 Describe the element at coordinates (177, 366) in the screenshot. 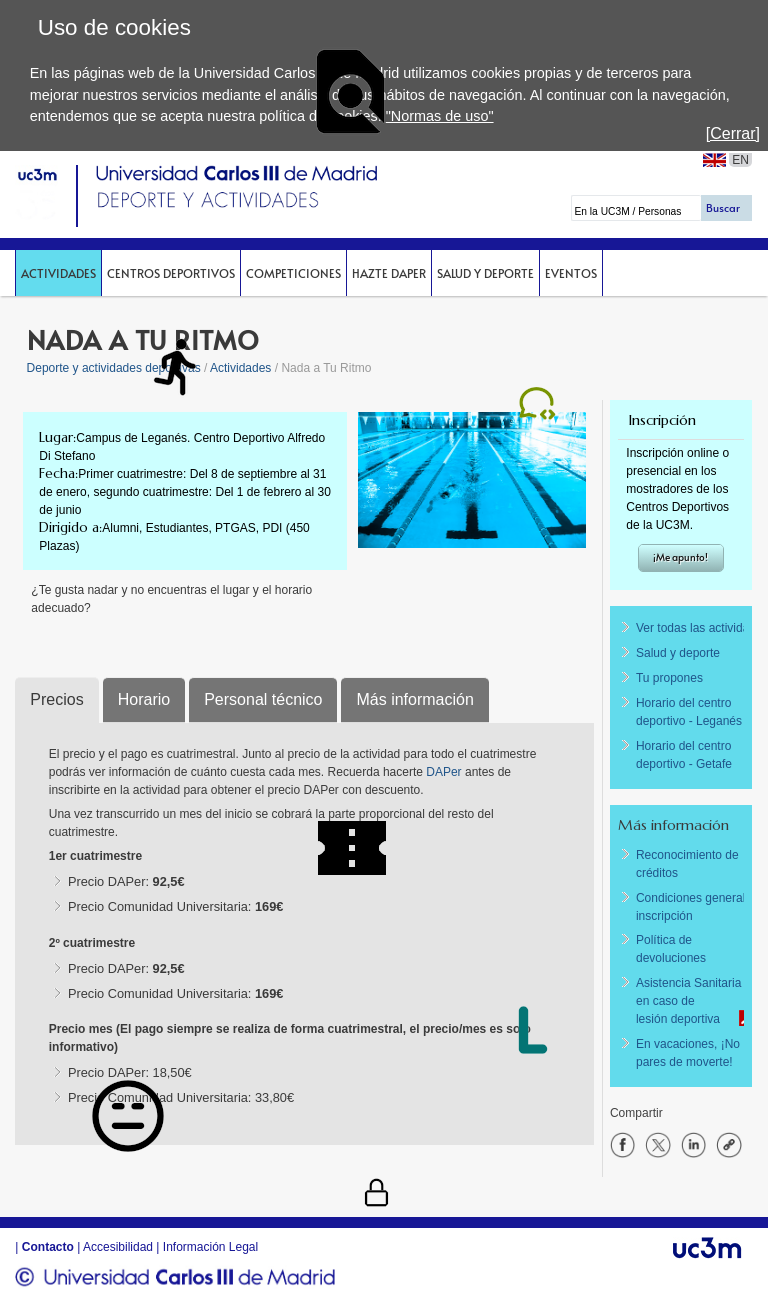

I see `access walking or running directions` at that location.